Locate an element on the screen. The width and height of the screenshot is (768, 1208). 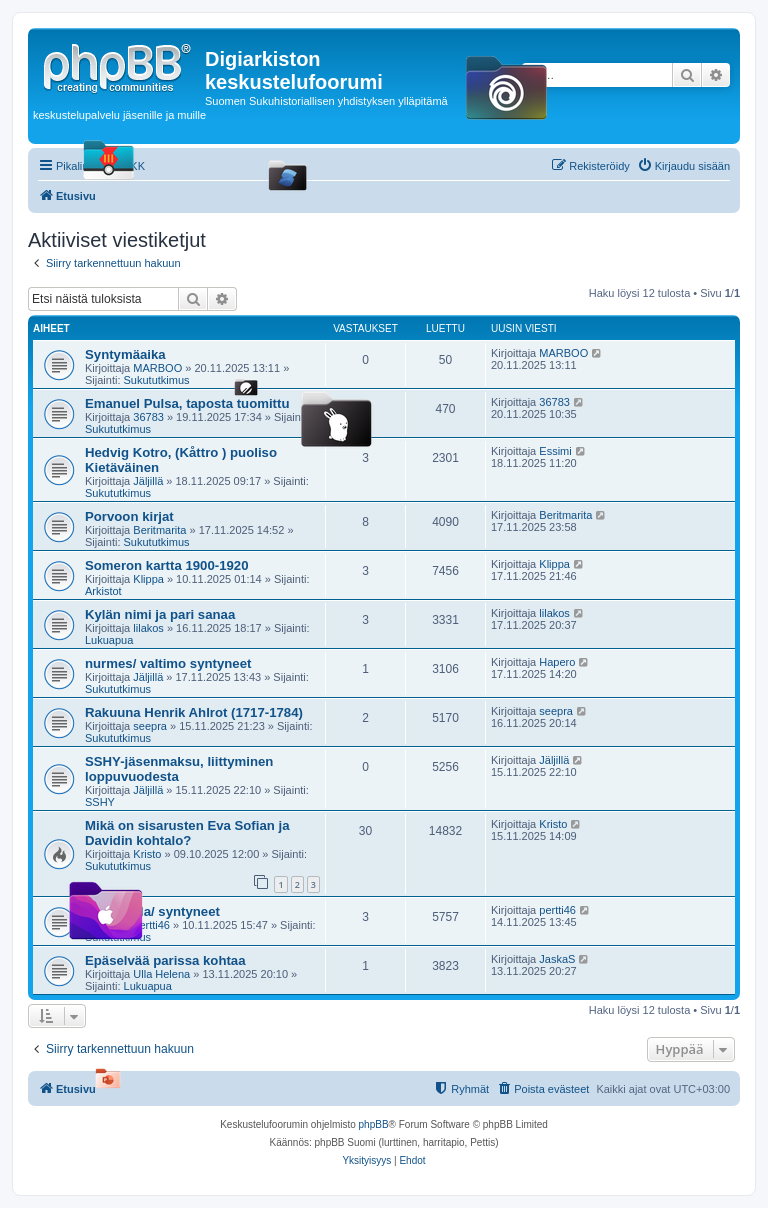
folder containing SolidJS project files is located at coordinates (287, 176).